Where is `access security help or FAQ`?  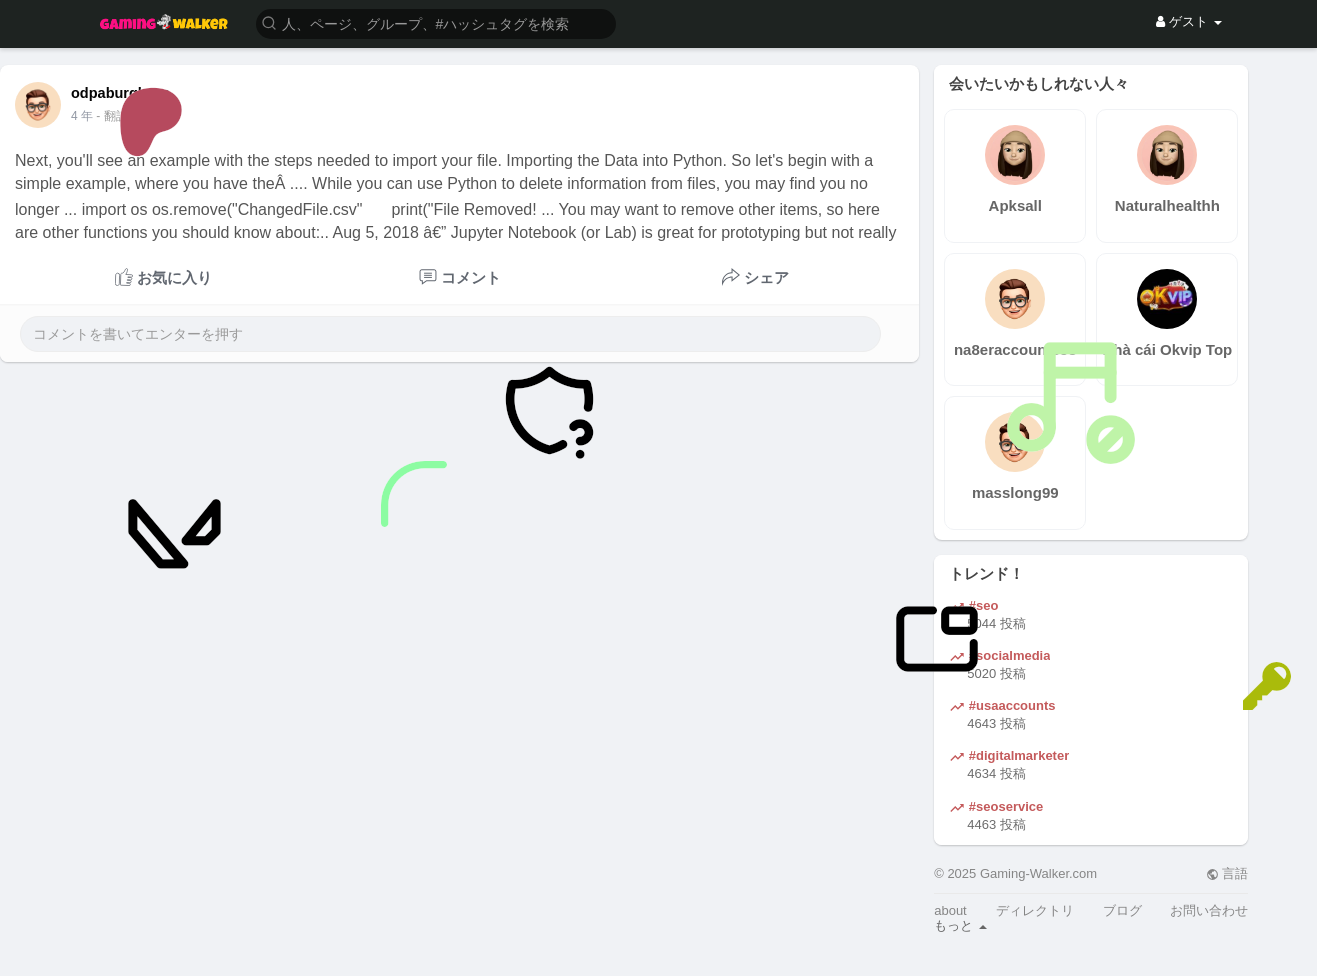
access security help or FAQ is located at coordinates (549, 410).